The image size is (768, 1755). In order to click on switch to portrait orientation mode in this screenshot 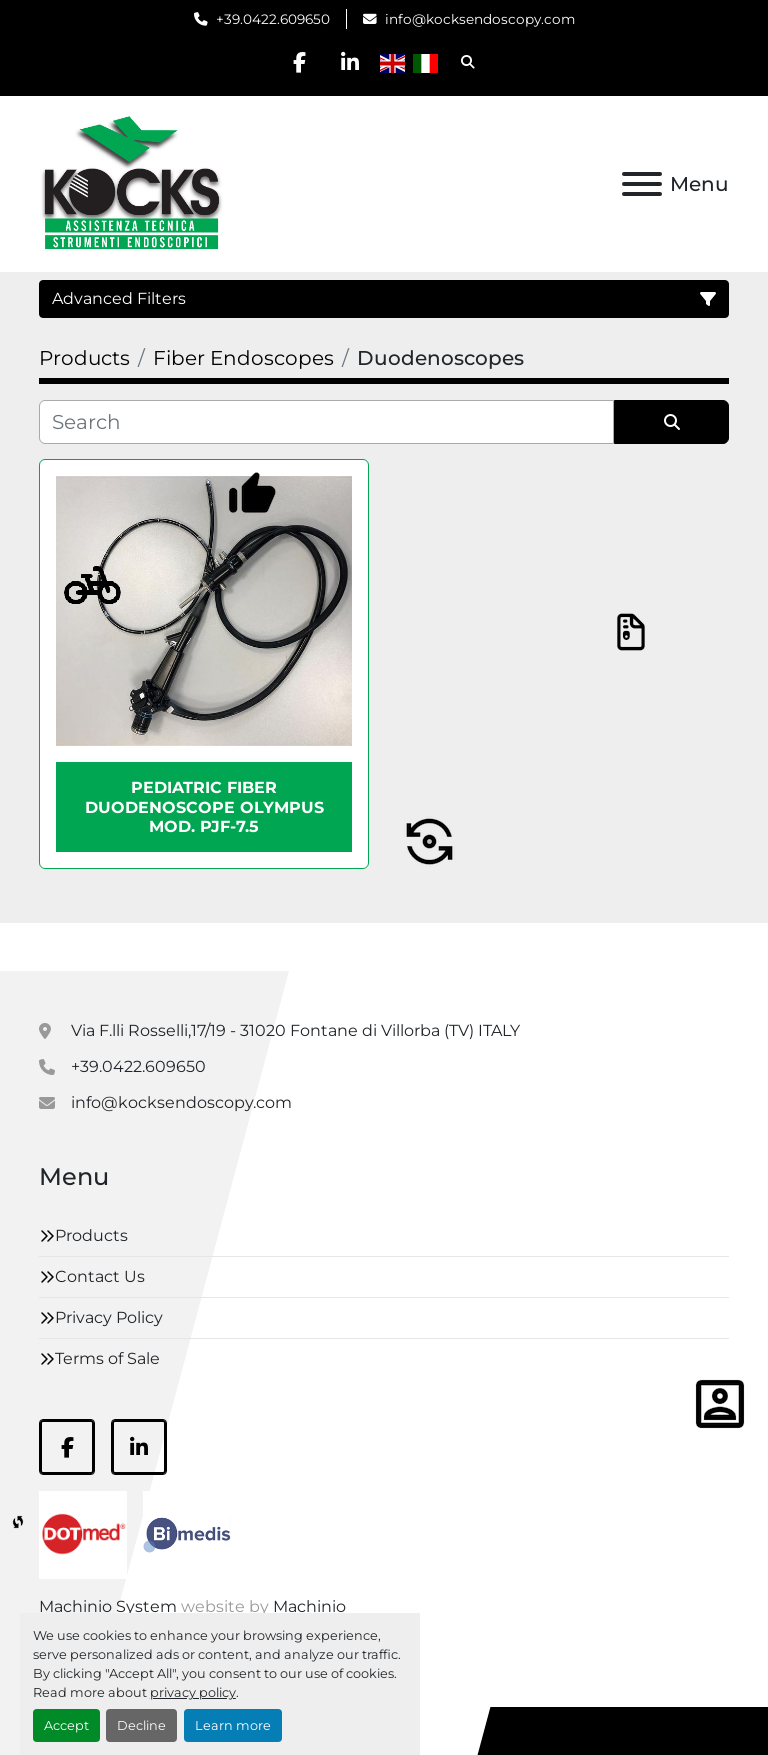, I will do `click(720, 1404)`.